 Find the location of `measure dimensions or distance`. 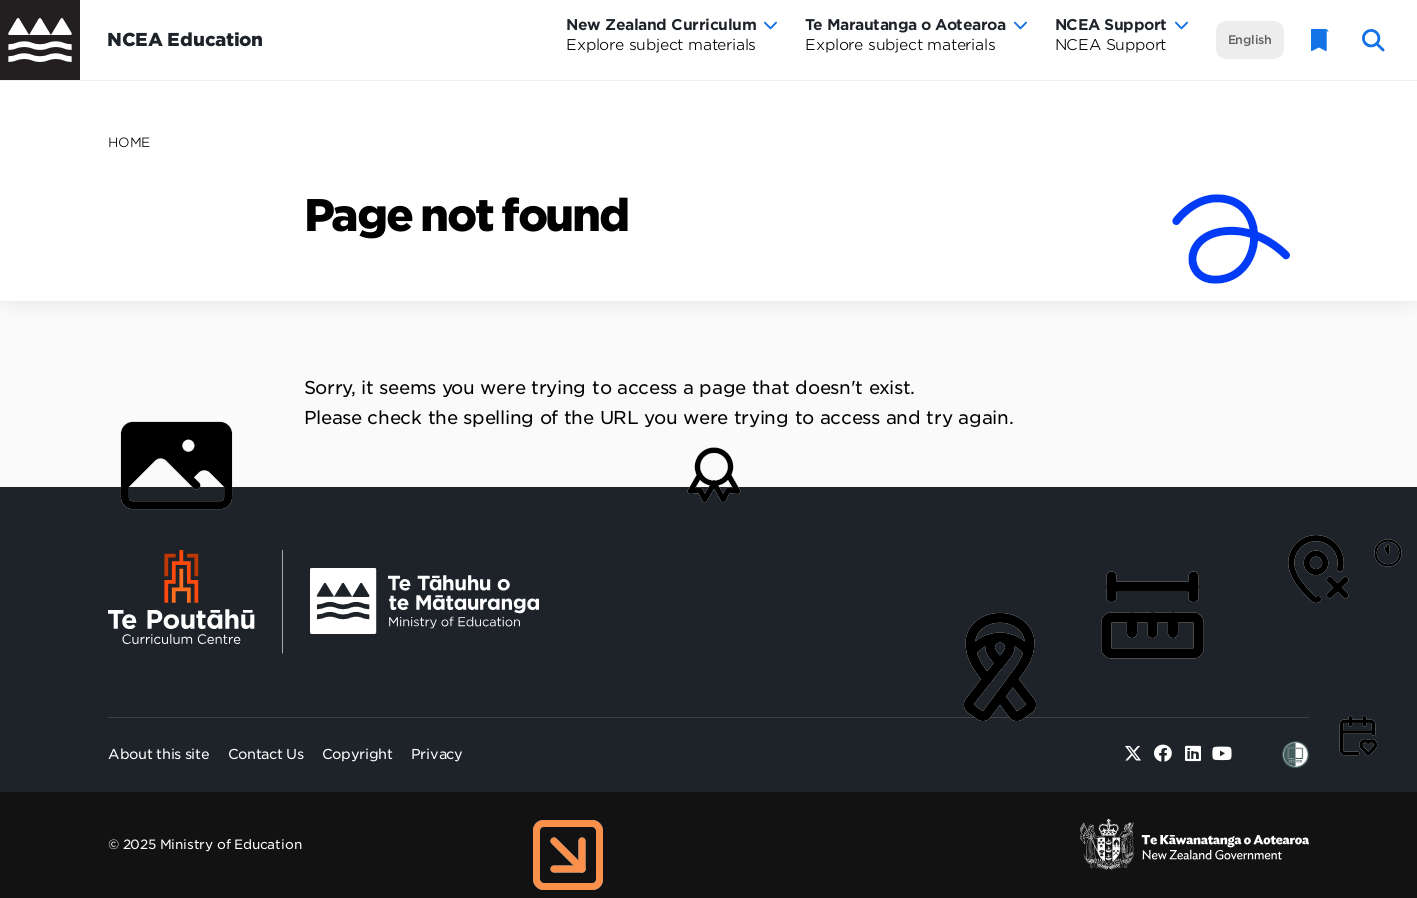

measure dimensions or distance is located at coordinates (1152, 617).